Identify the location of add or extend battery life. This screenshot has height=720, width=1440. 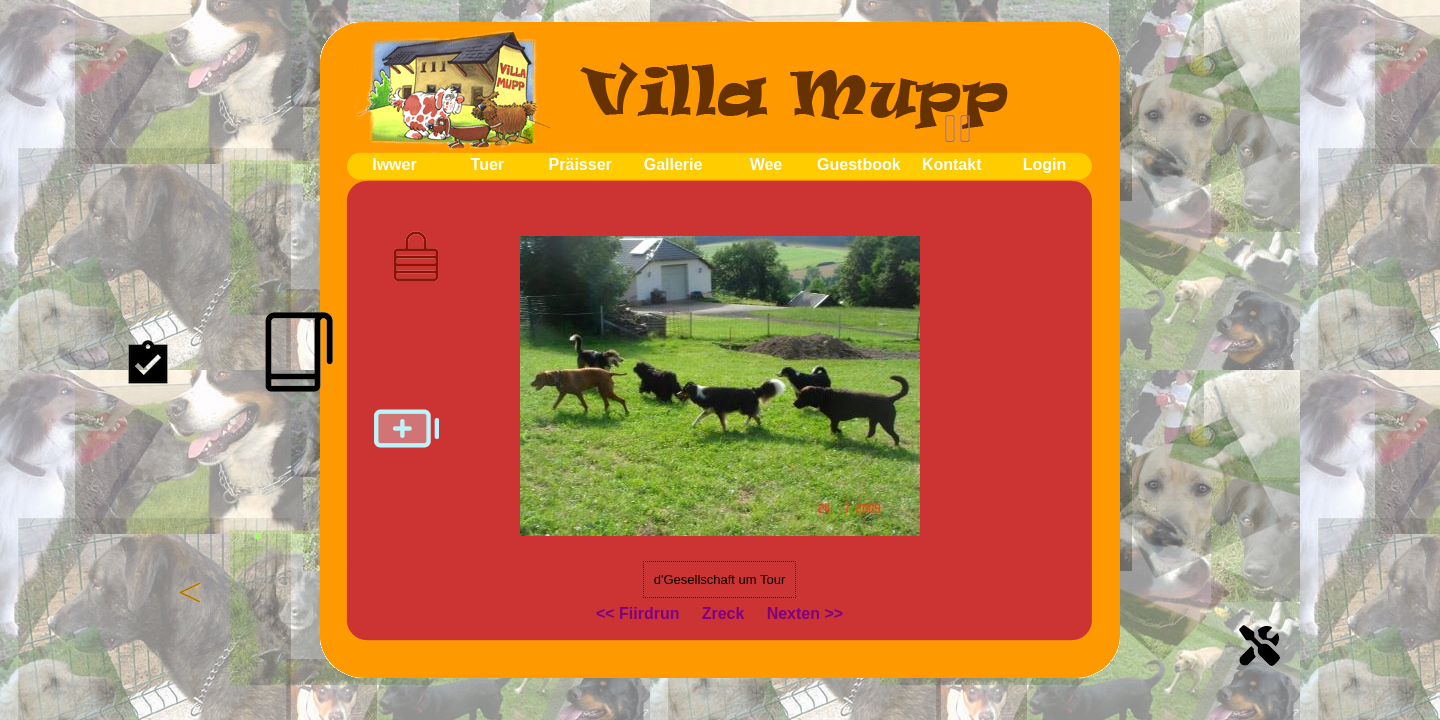
(405, 428).